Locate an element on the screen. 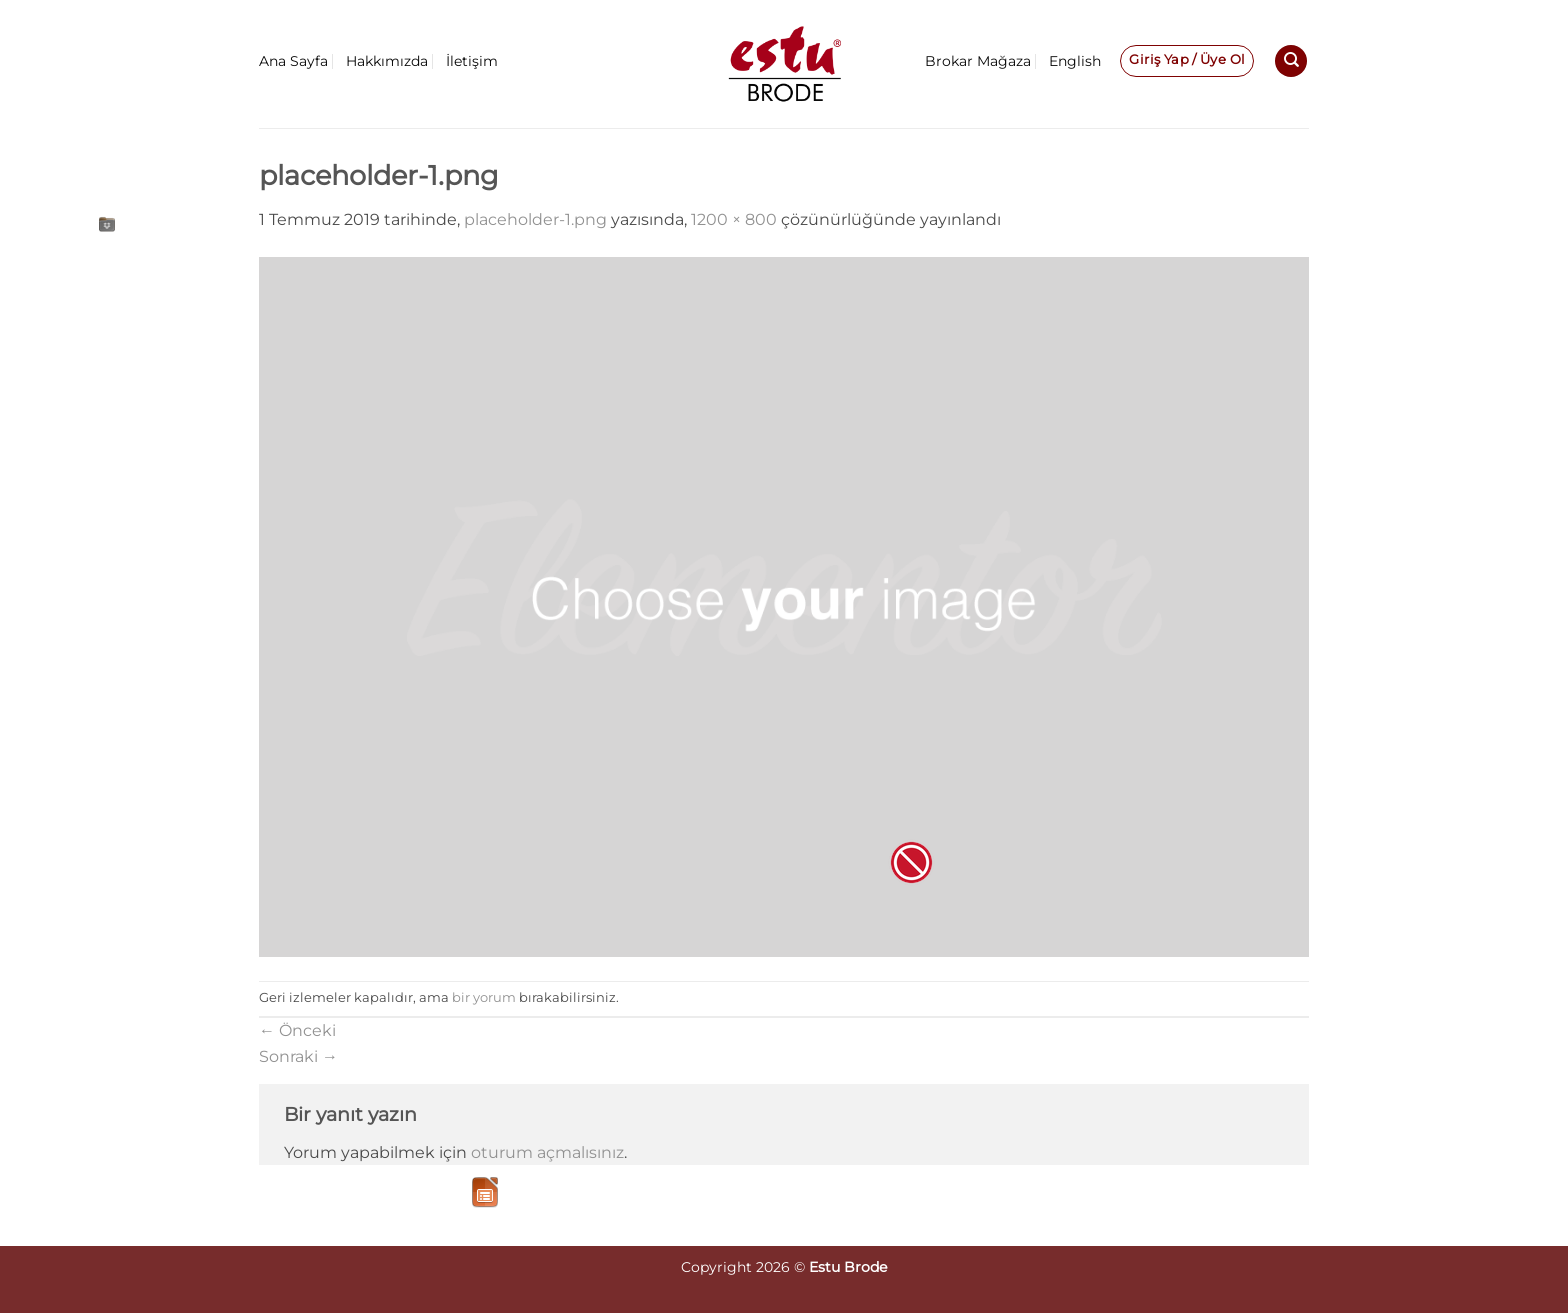 The width and height of the screenshot is (1568, 1313). delete selected email message is located at coordinates (911, 862).